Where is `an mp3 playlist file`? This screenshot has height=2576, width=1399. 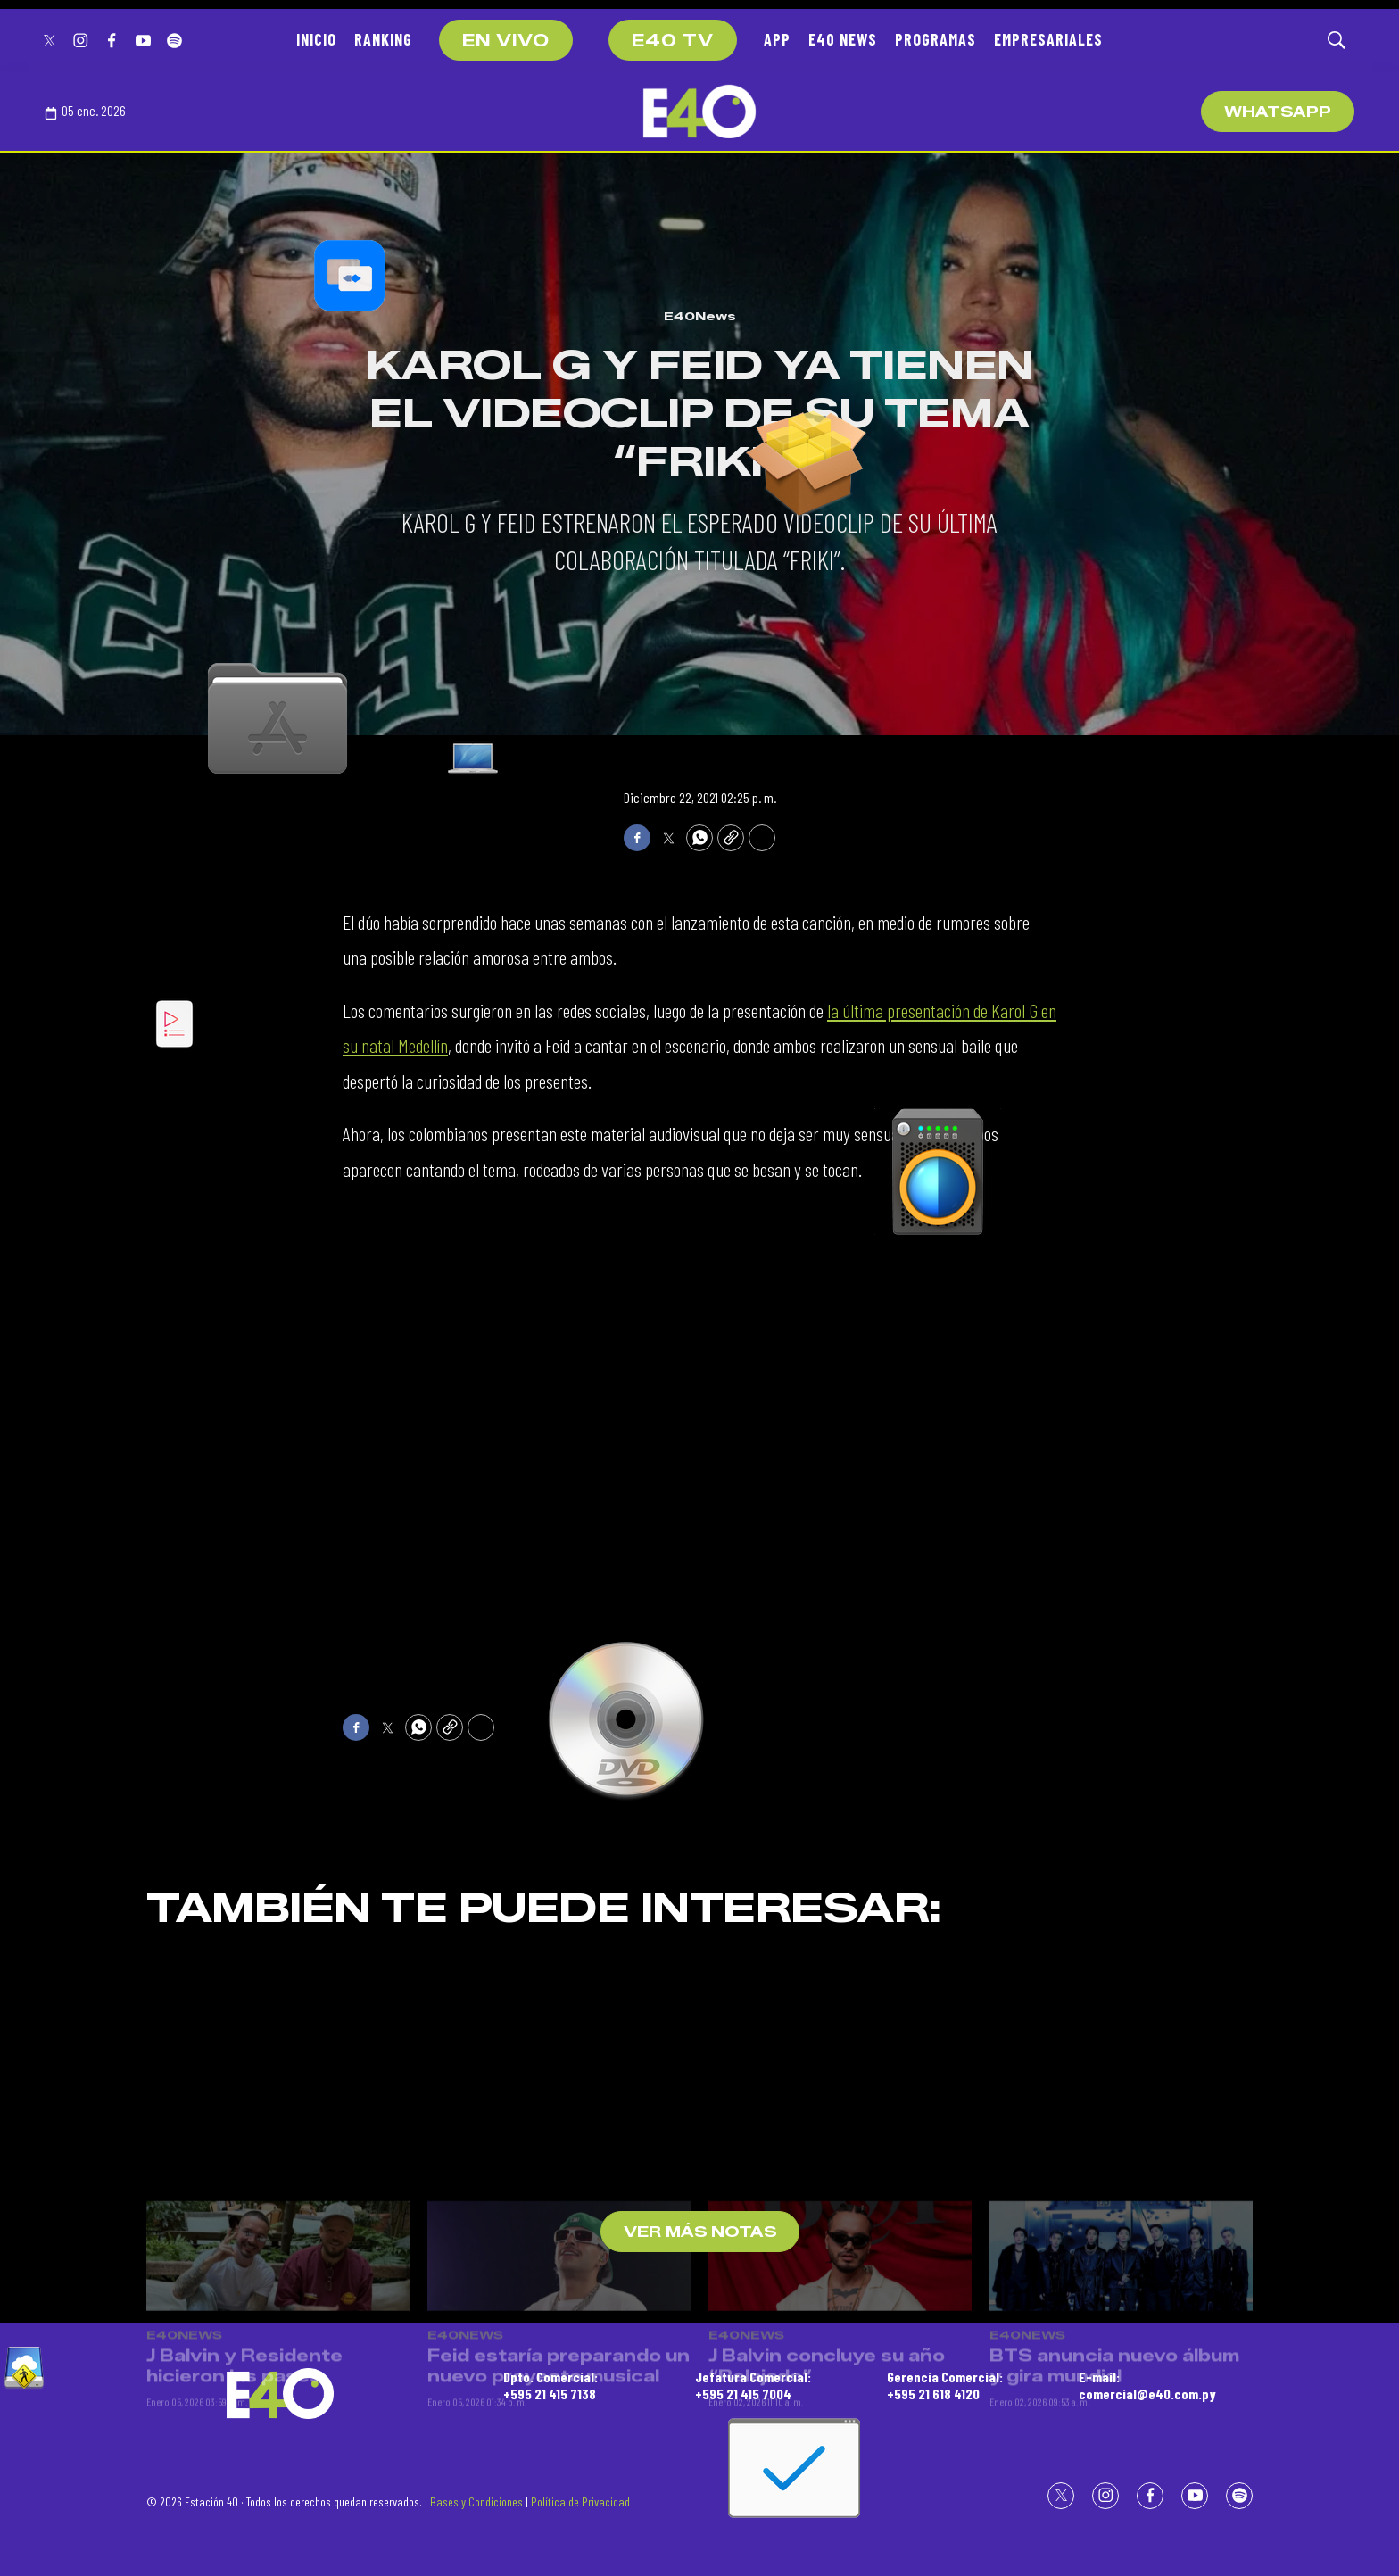
an mp3 playlist file is located at coordinates (174, 1023).